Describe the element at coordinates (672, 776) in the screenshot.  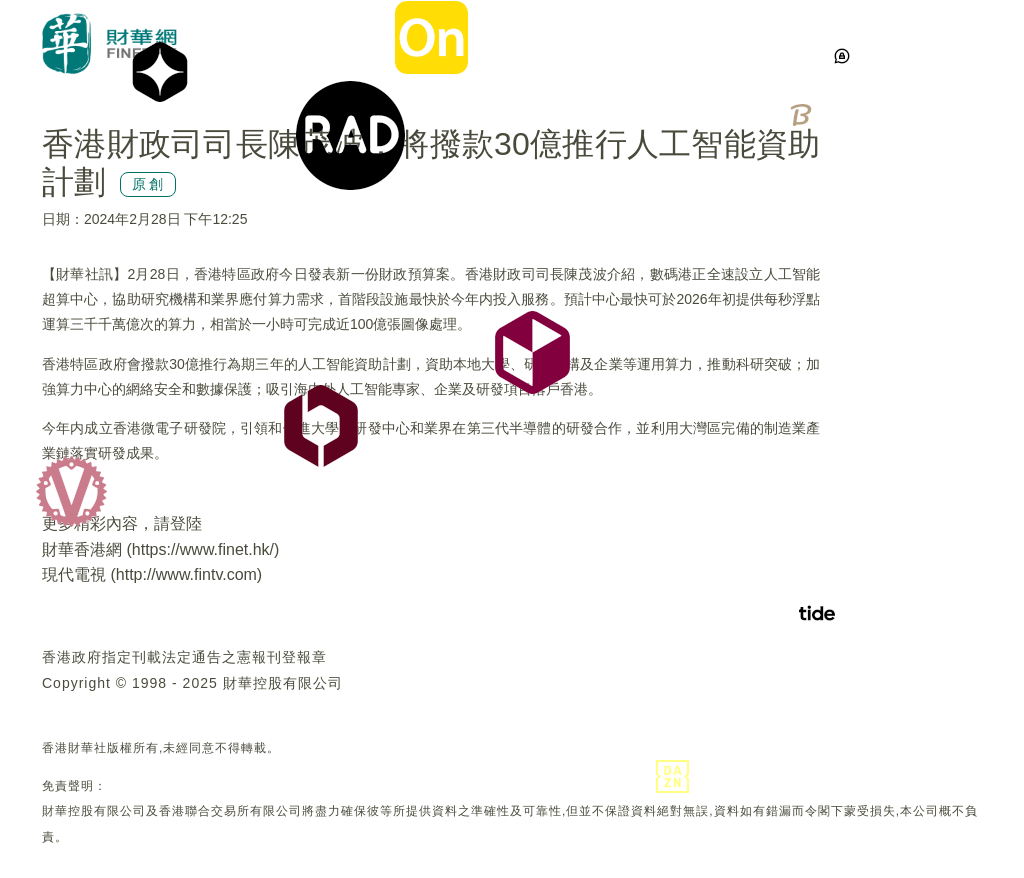
I see `open the DAZN sports streaming app` at that location.